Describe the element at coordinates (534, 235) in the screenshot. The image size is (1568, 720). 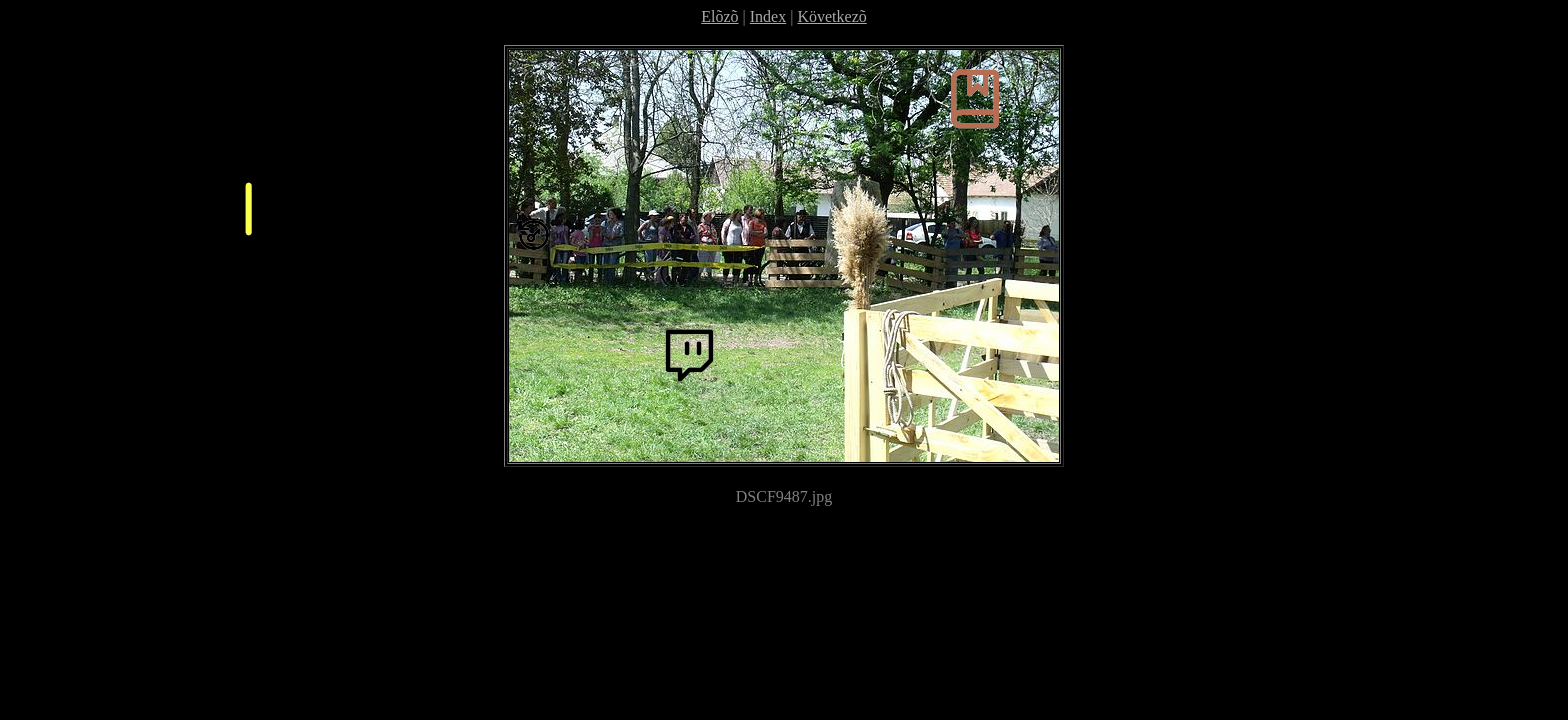
I see `rotate or reset encryption key` at that location.